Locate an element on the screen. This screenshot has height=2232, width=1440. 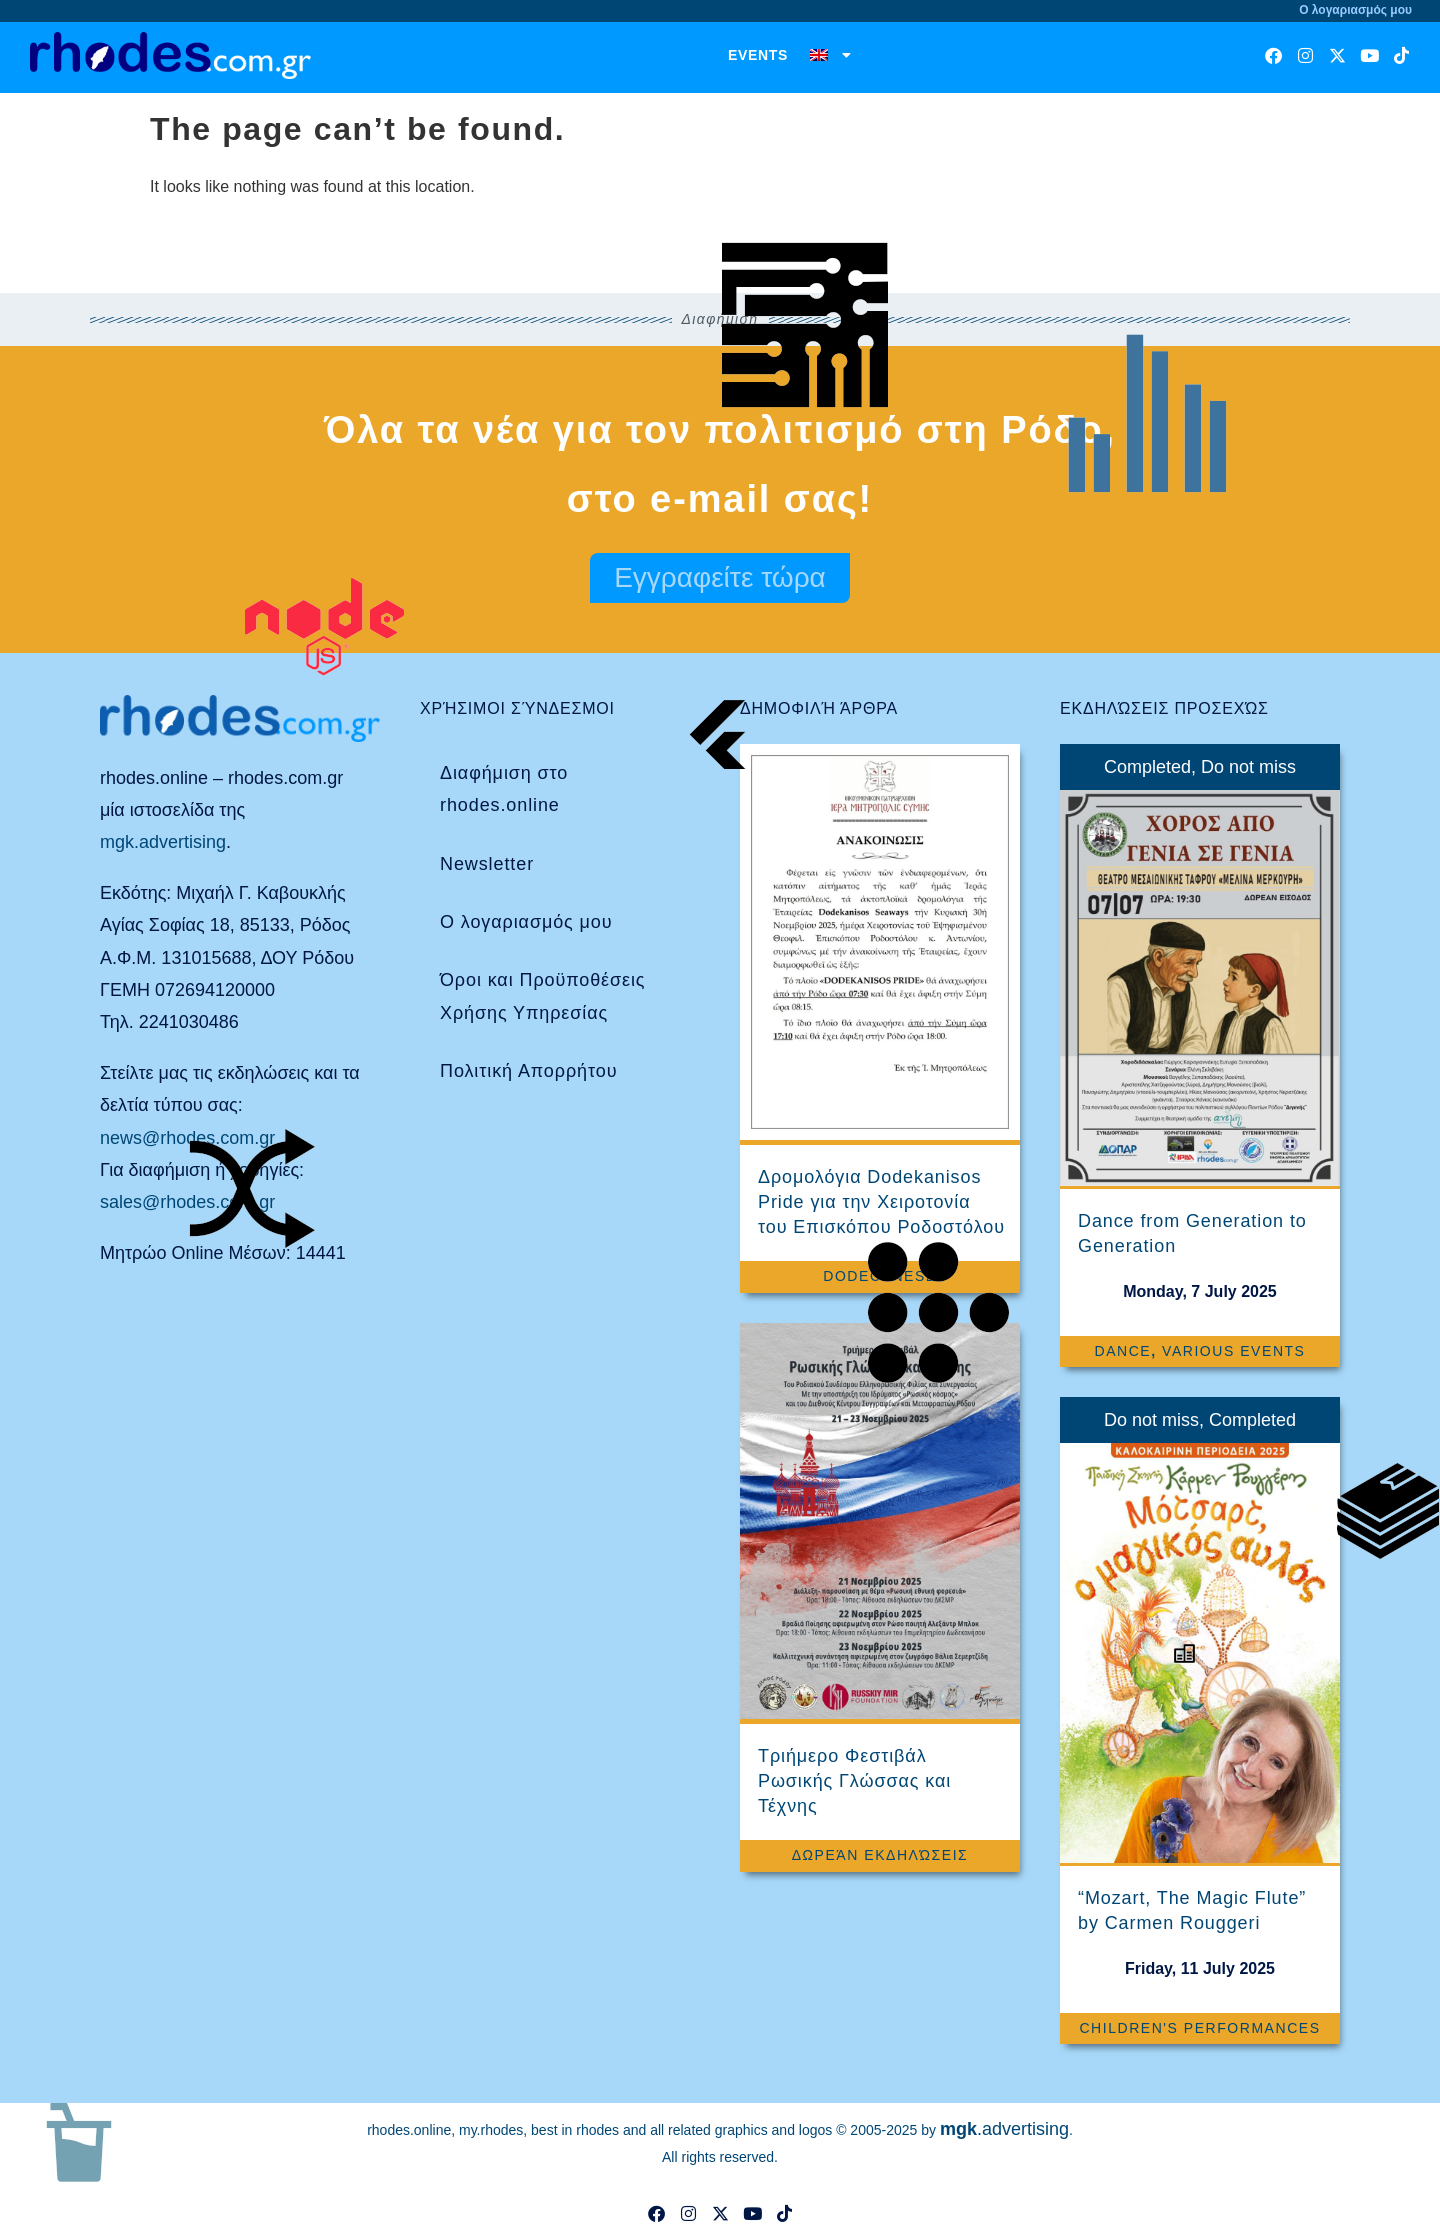
flutter framework logo is located at coordinates (717, 734).